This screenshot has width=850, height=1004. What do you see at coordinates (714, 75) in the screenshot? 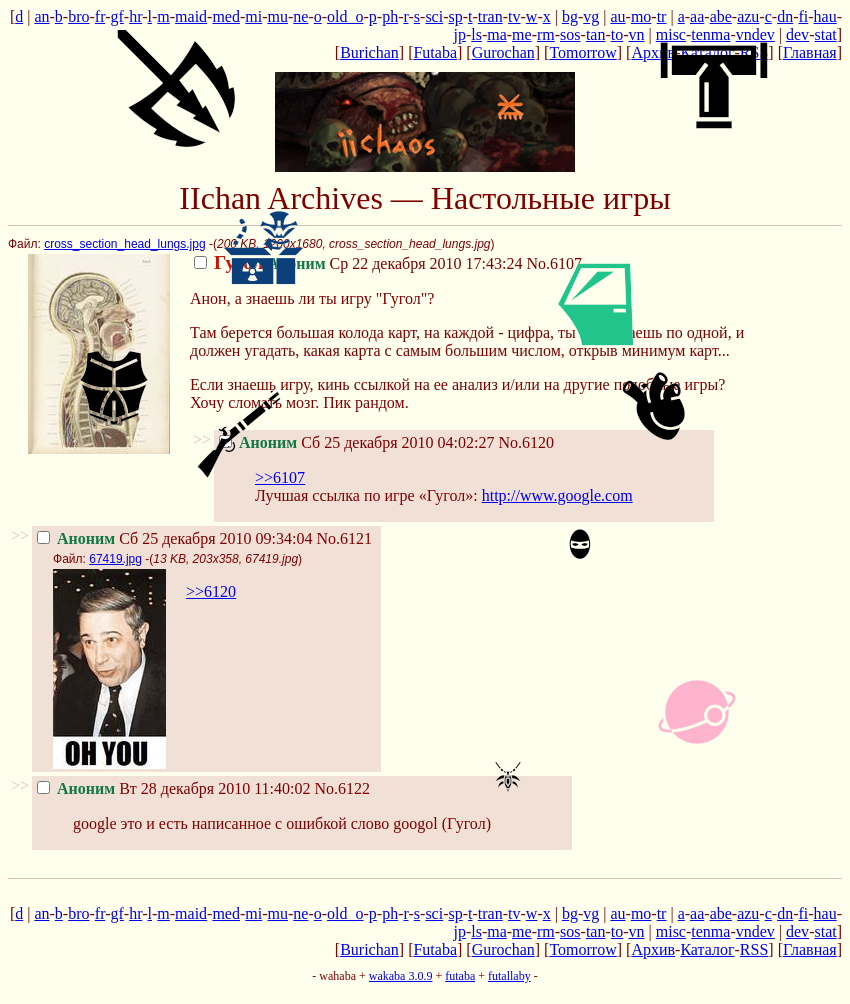
I see `indicates a pipe junction or plumbing connection point` at bounding box center [714, 75].